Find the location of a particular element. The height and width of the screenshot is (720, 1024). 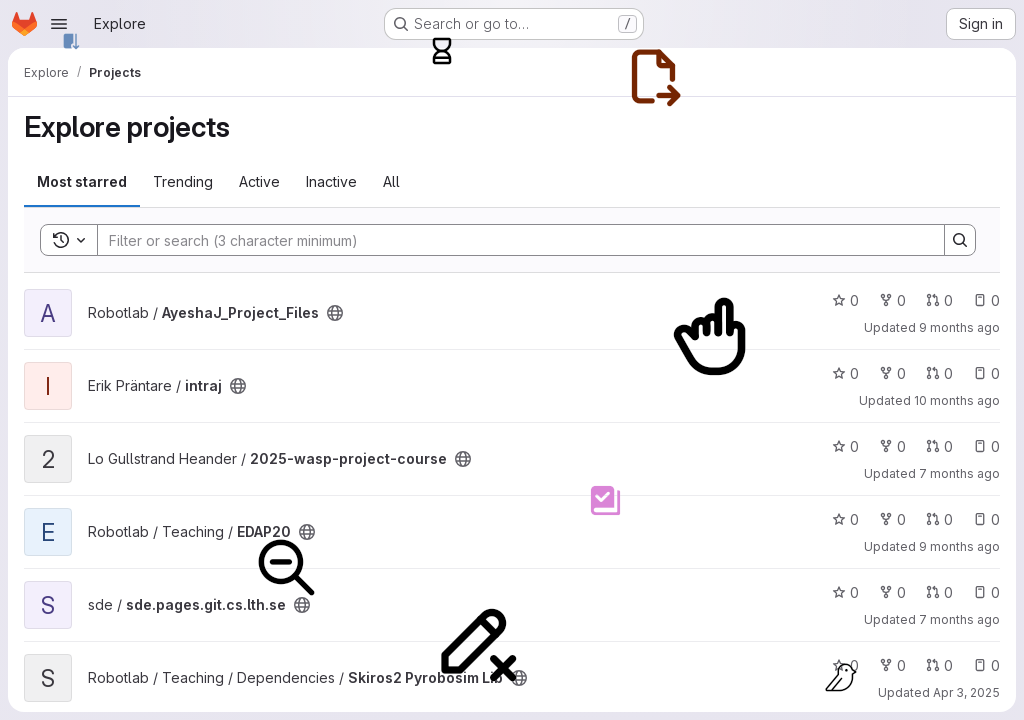

cancel editing mode is located at coordinates (475, 640).